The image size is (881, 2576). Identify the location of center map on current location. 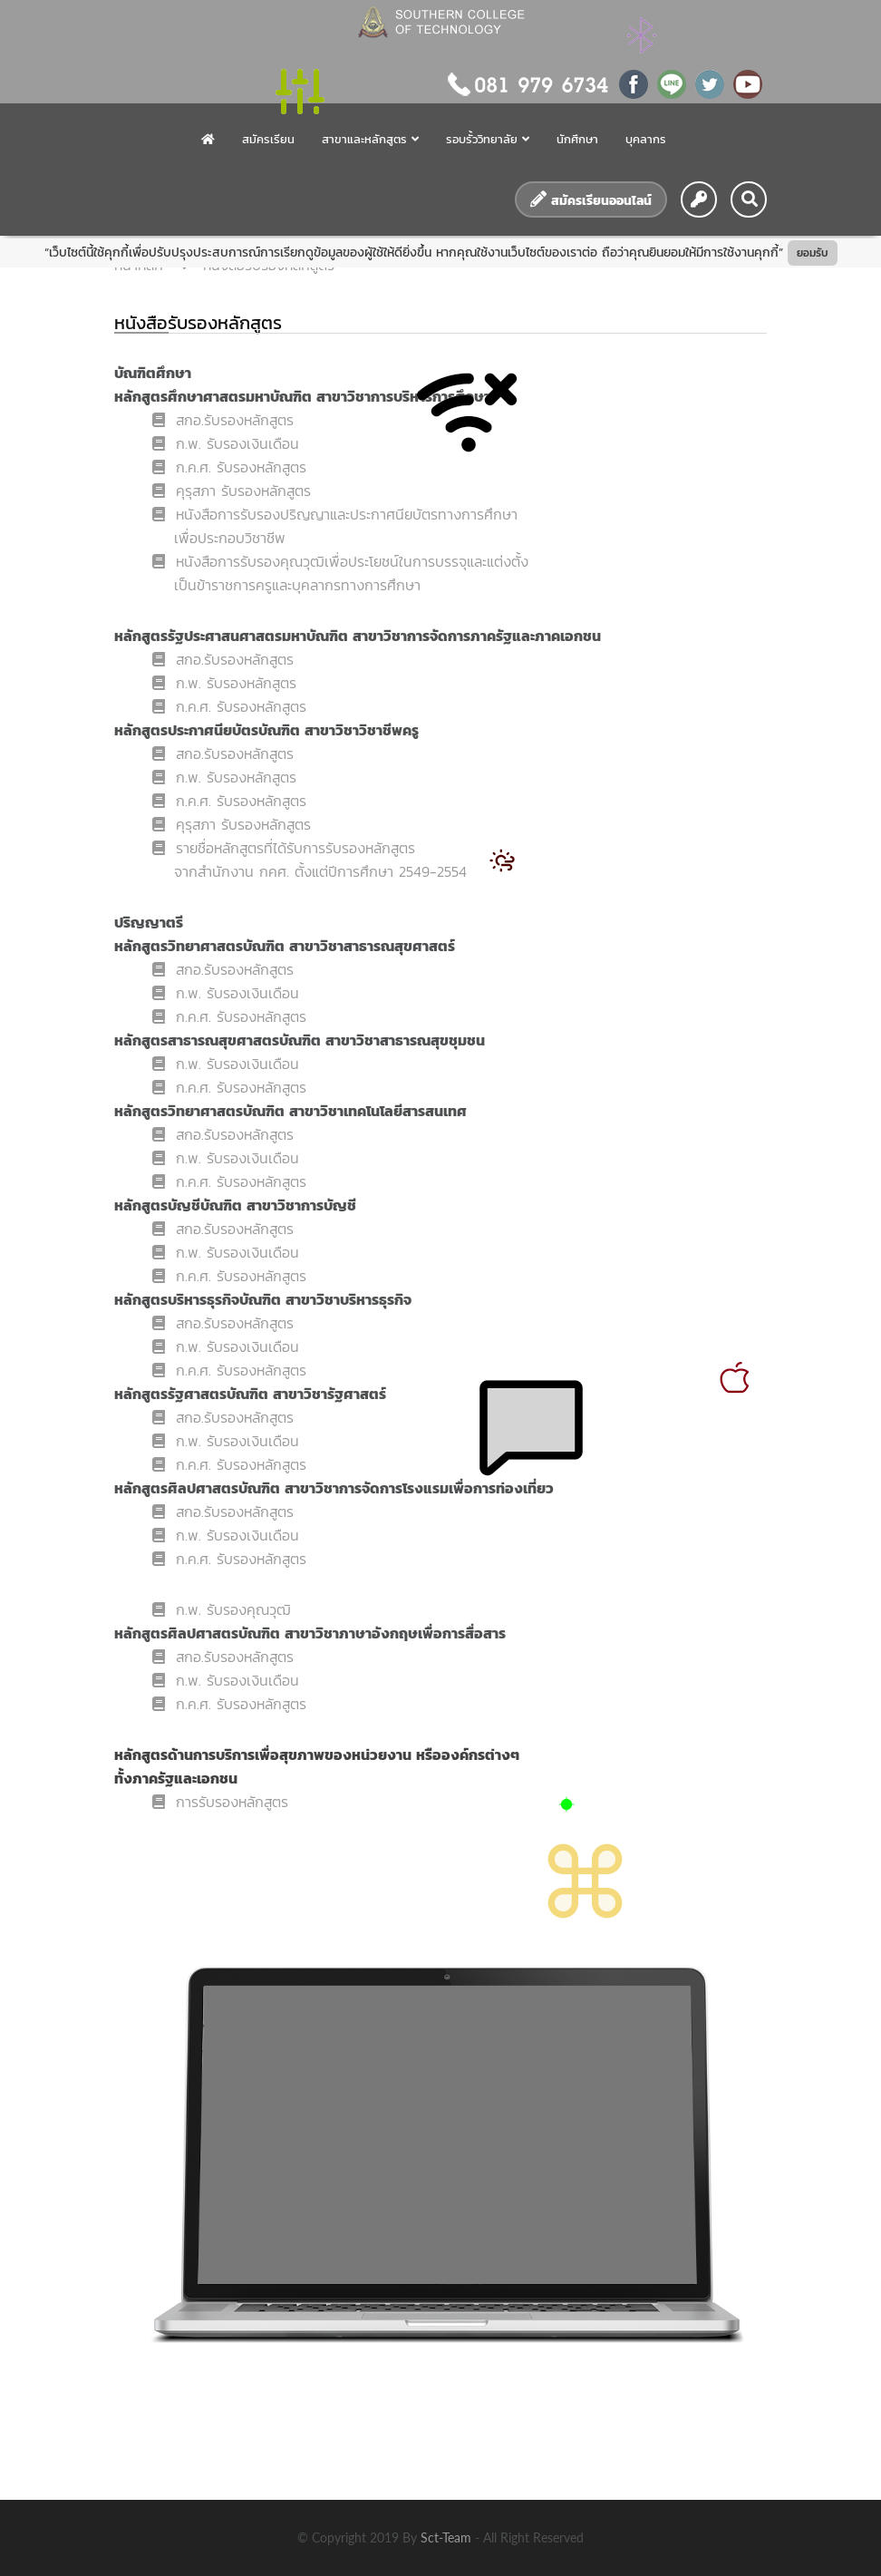
(566, 1804).